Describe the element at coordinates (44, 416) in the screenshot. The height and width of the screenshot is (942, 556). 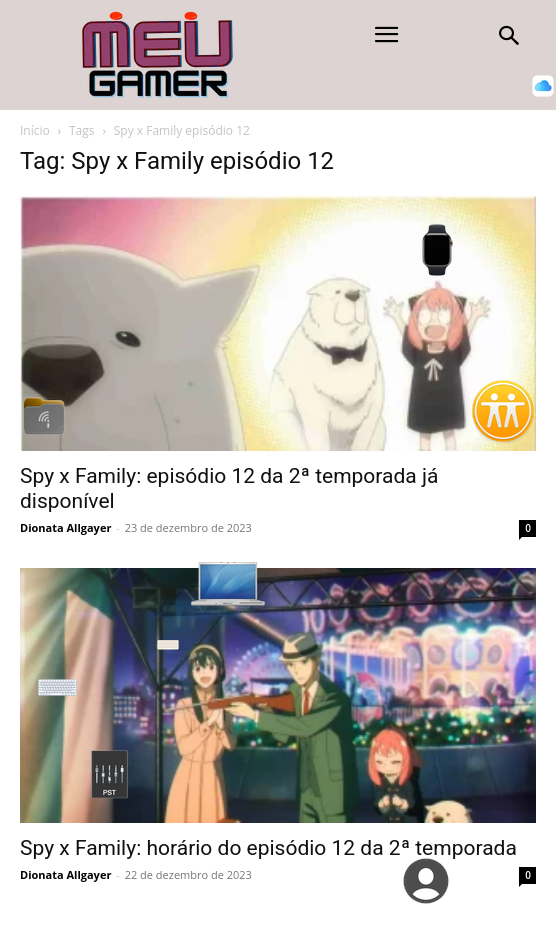
I see `open insync cloud sync folder` at that location.